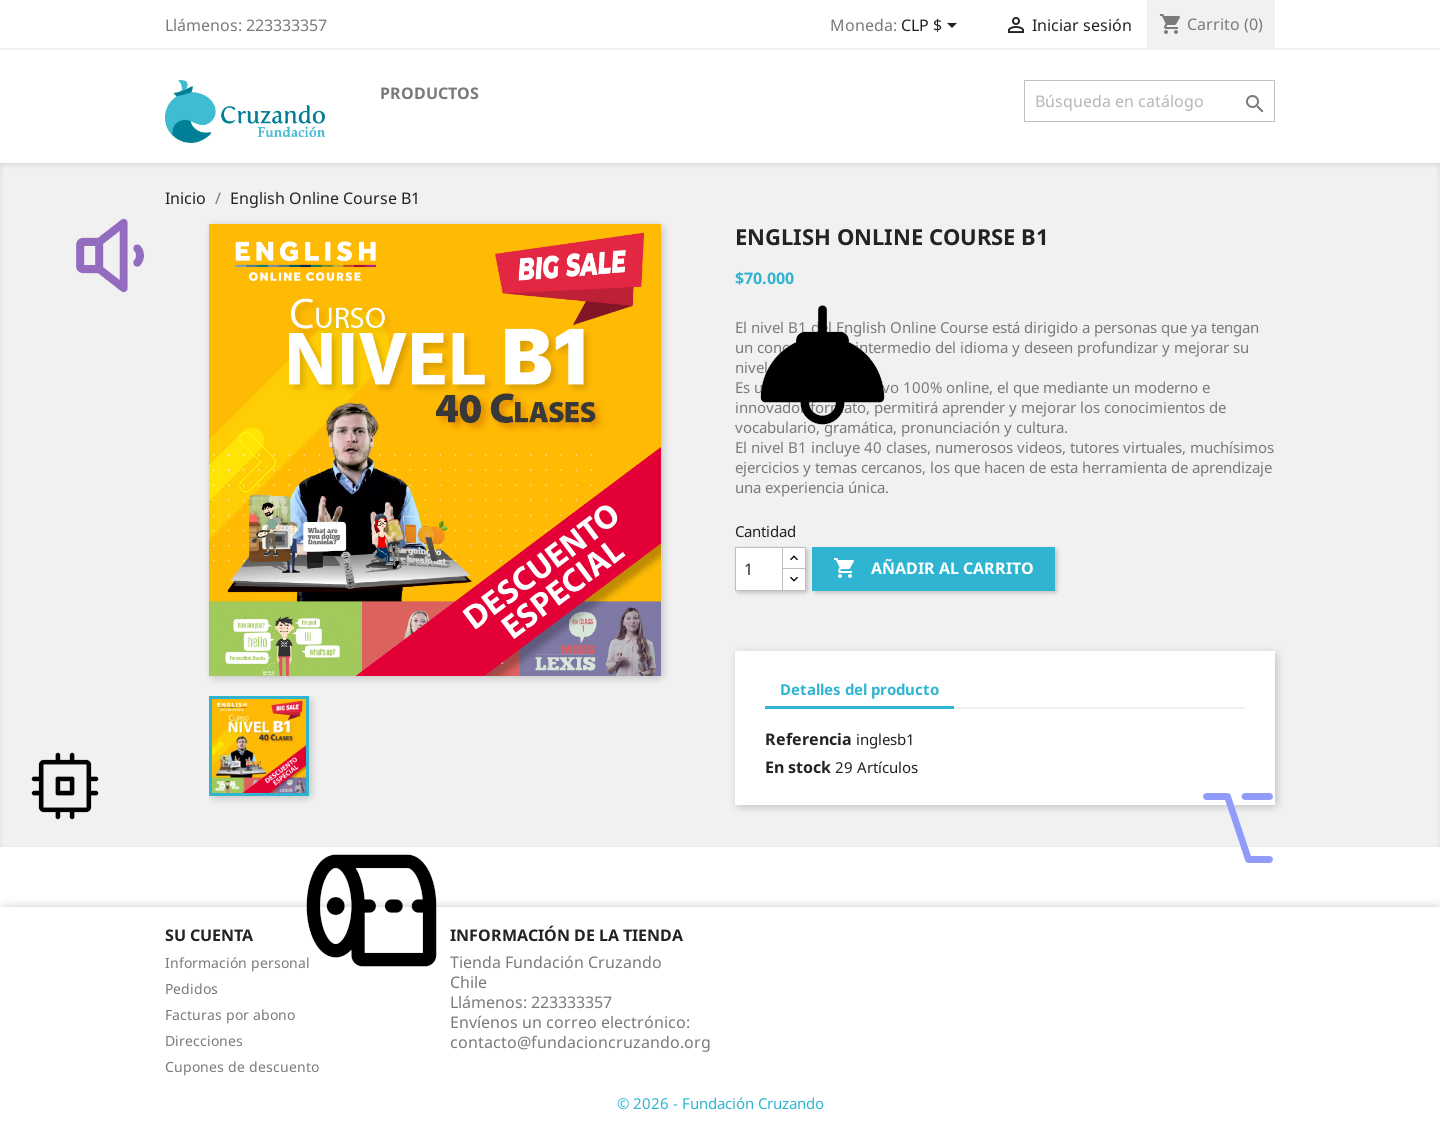 Image resolution: width=1440 pixels, height=1129 pixels. Describe the element at coordinates (371, 910) in the screenshot. I see `indicates restroom or bathroom location` at that location.